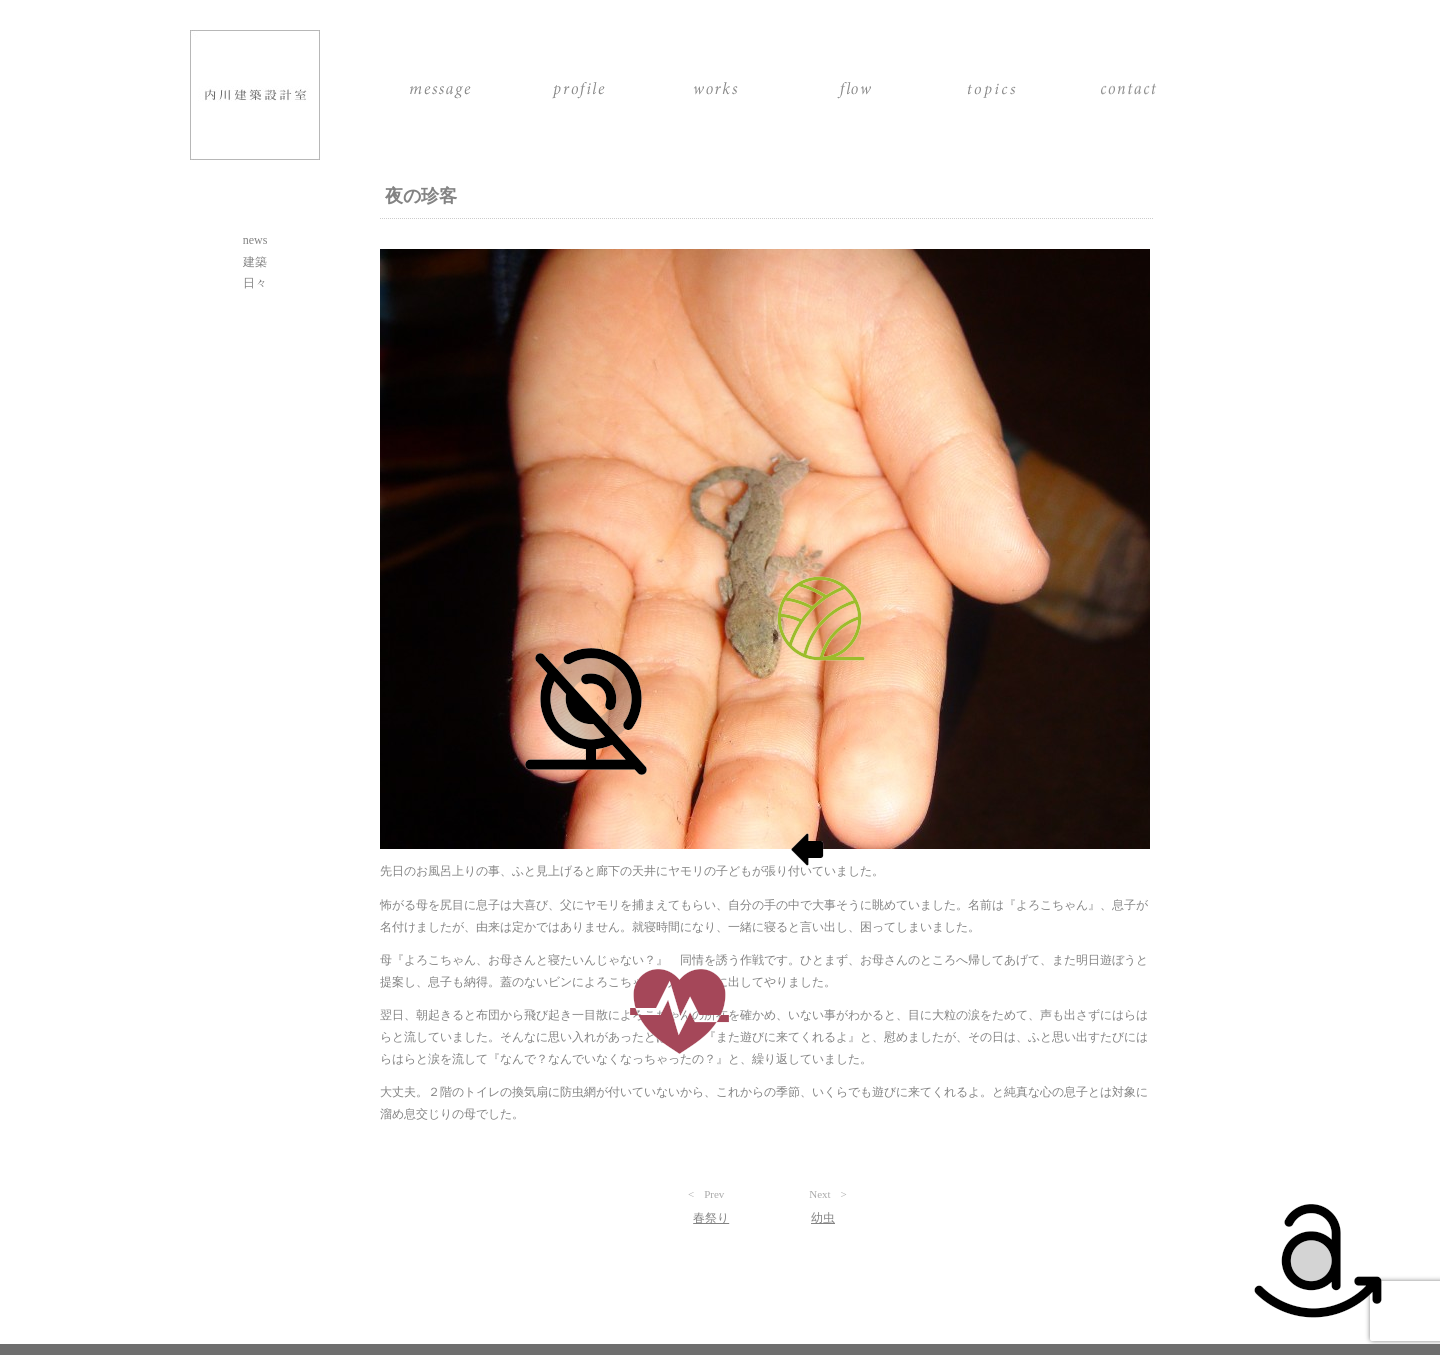  What do you see at coordinates (591, 714) in the screenshot?
I see `webcam is disabled or turned off` at bounding box center [591, 714].